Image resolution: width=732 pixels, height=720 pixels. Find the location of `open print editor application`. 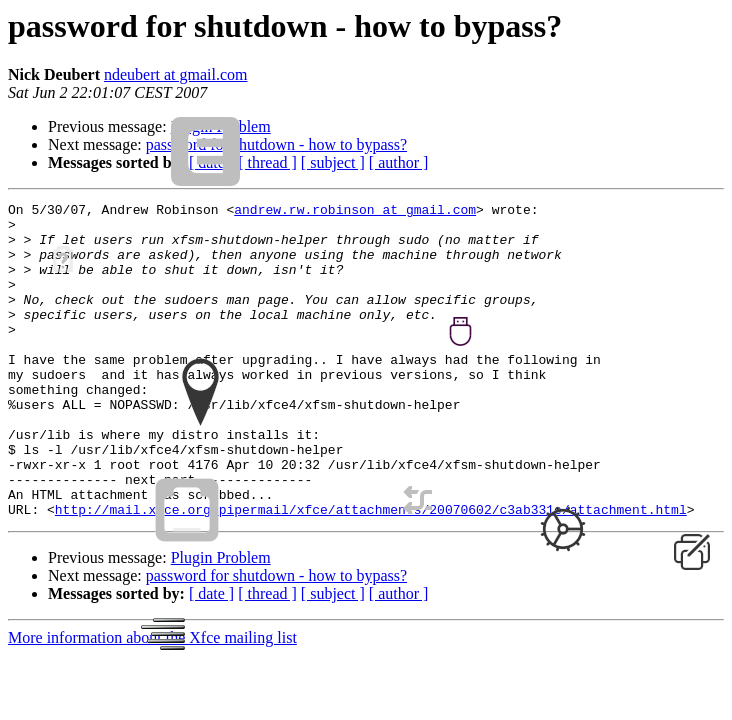

open print editor application is located at coordinates (692, 552).